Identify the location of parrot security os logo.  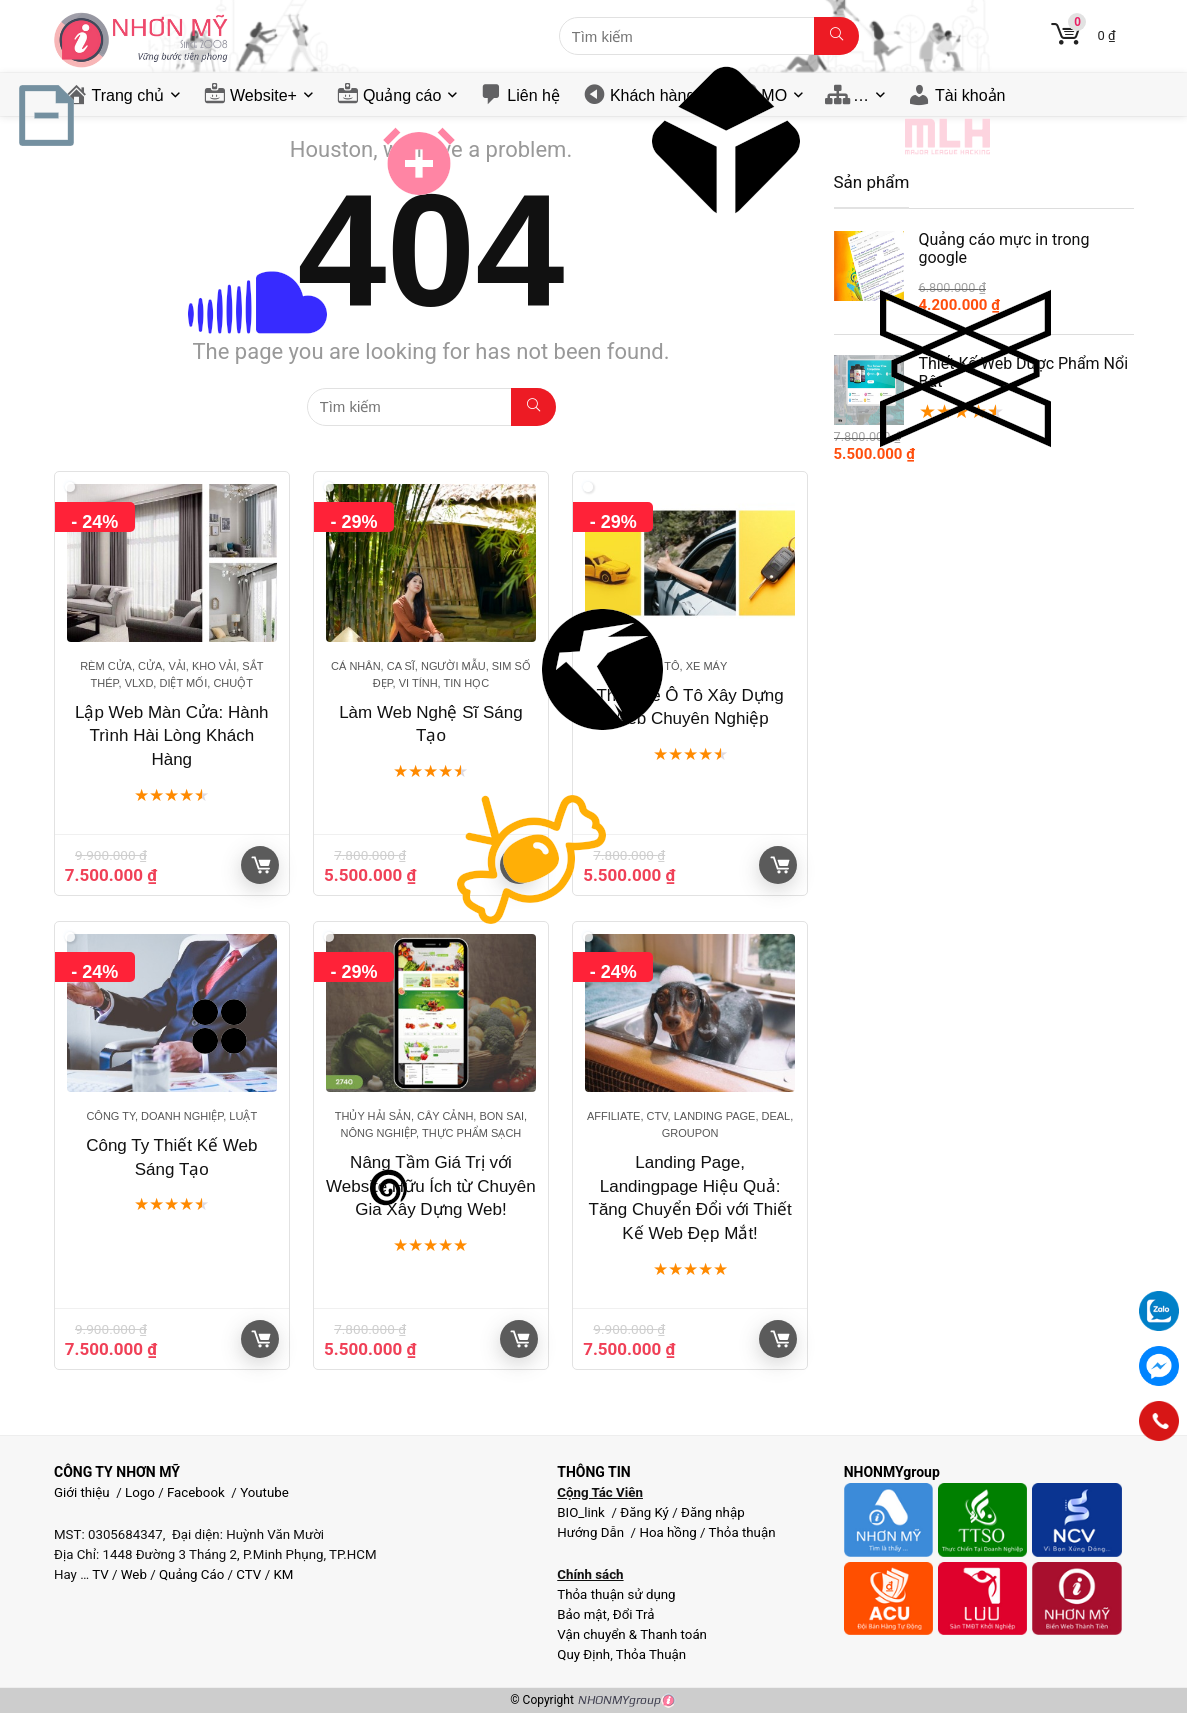
(602, 669).